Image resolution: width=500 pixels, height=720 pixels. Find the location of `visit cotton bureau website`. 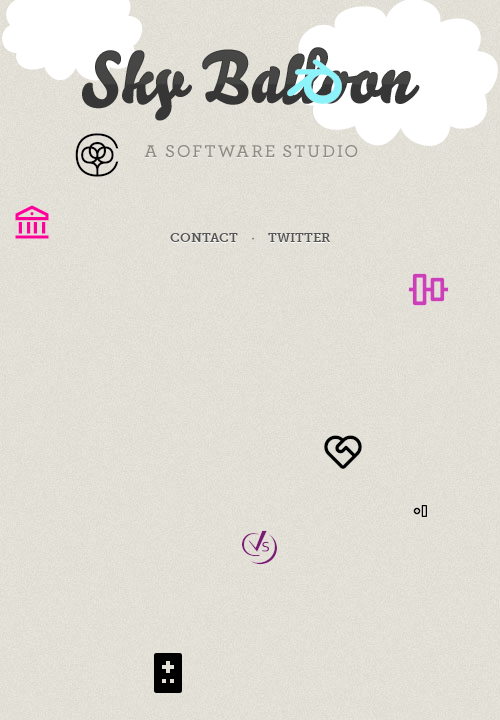

visit cotton bureau website is located at coordinates (97, 155).